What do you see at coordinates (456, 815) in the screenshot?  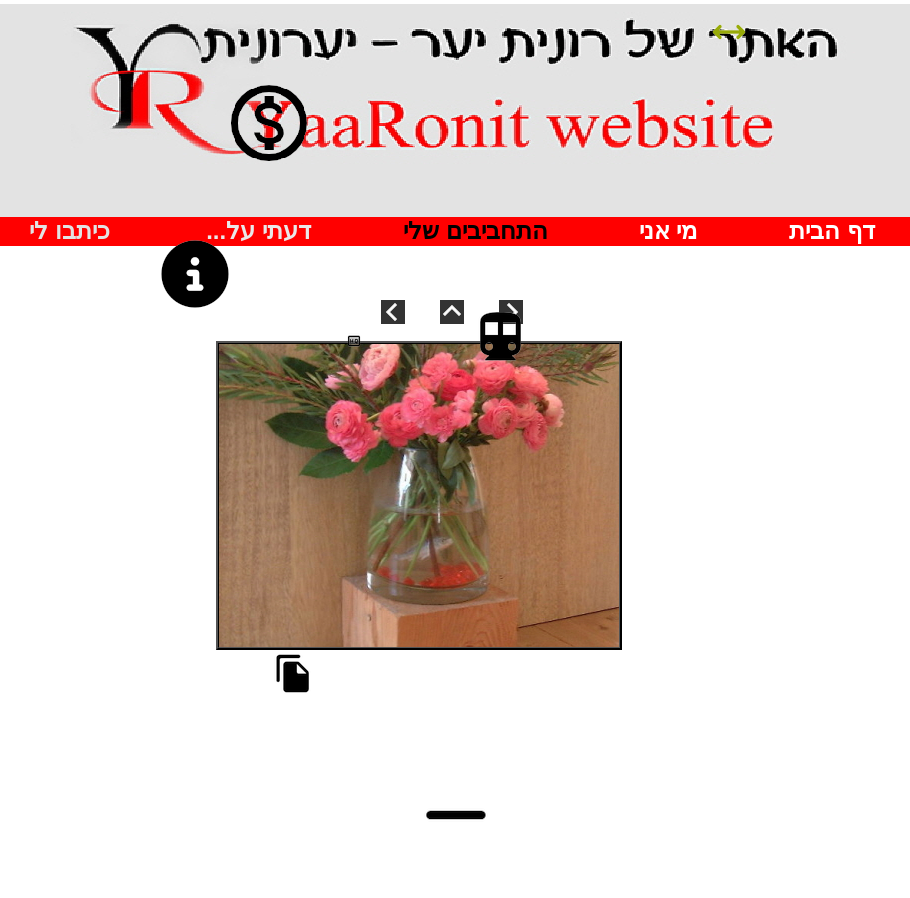 I see `remove an item from a list` at bounding box center [456, 815].